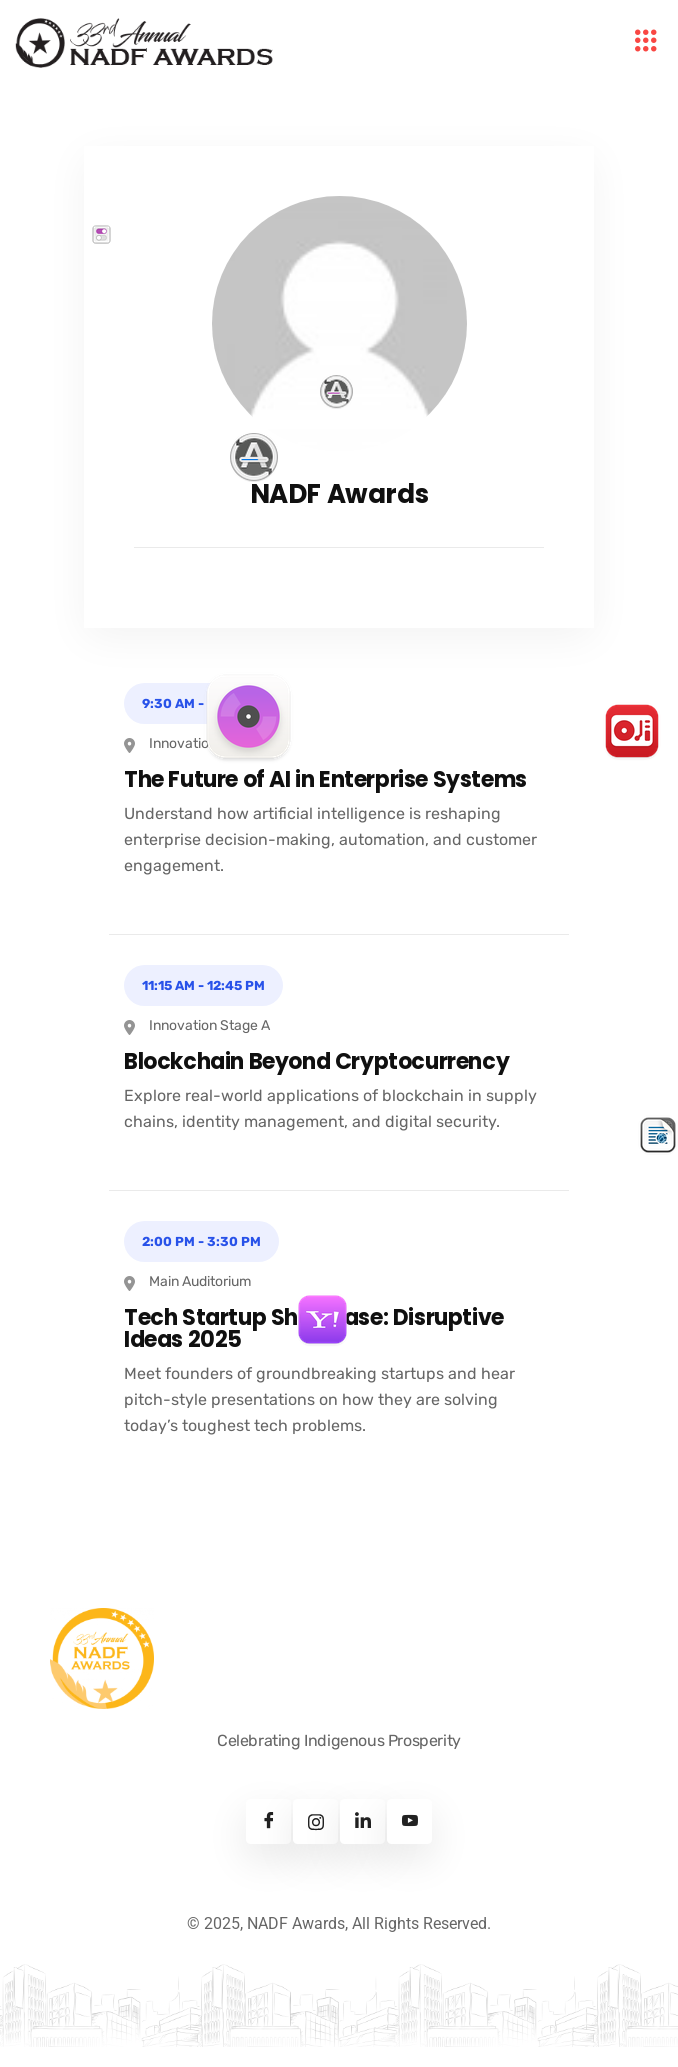  What do you see at coordinates (658, 1135) in the screenshot?
I see `open libreoffice writer for web documents` at bounding box center [658, 1135].